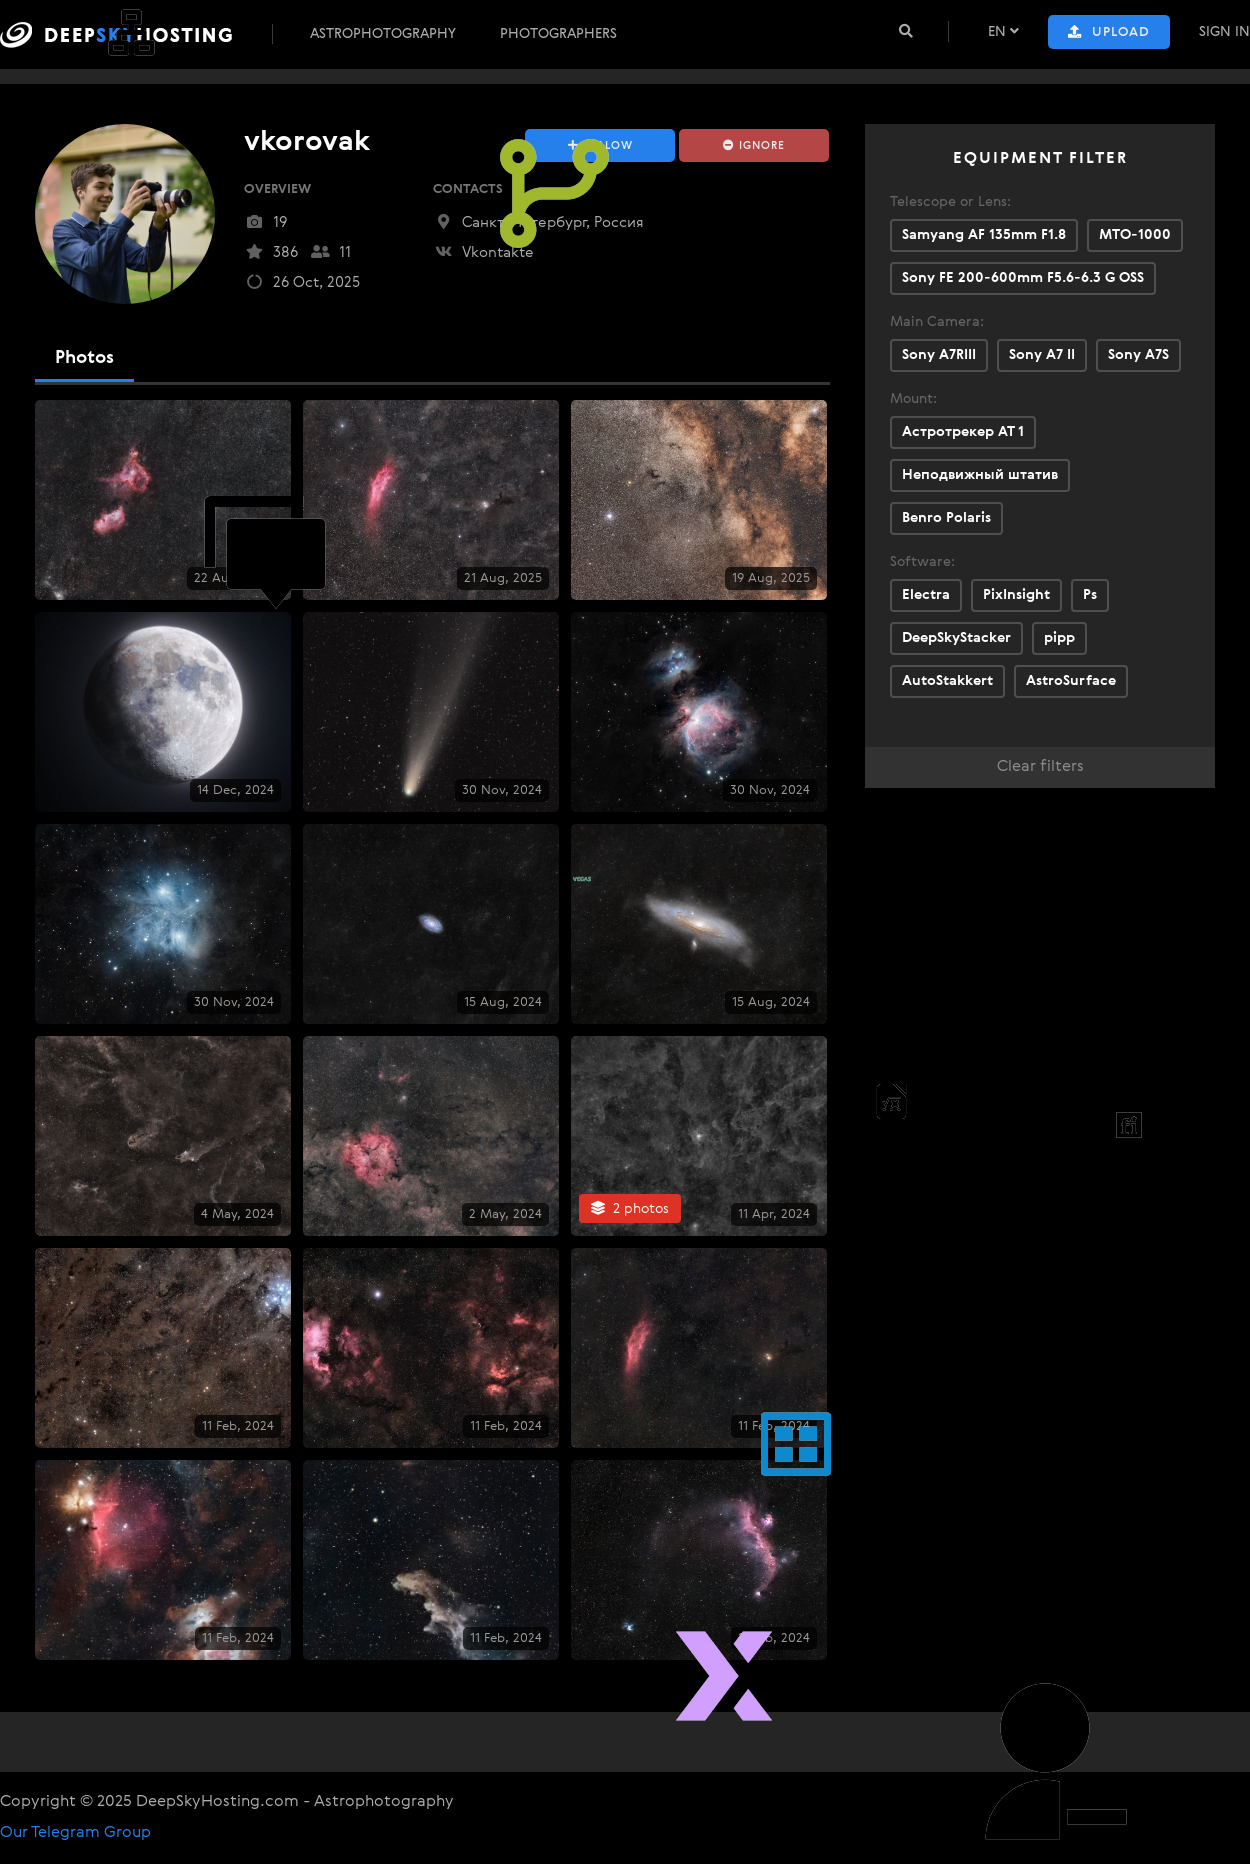  Describe the element at coordinates (891, 1101) in the screenshot. I see `open LibreOffice Math application` at that location.